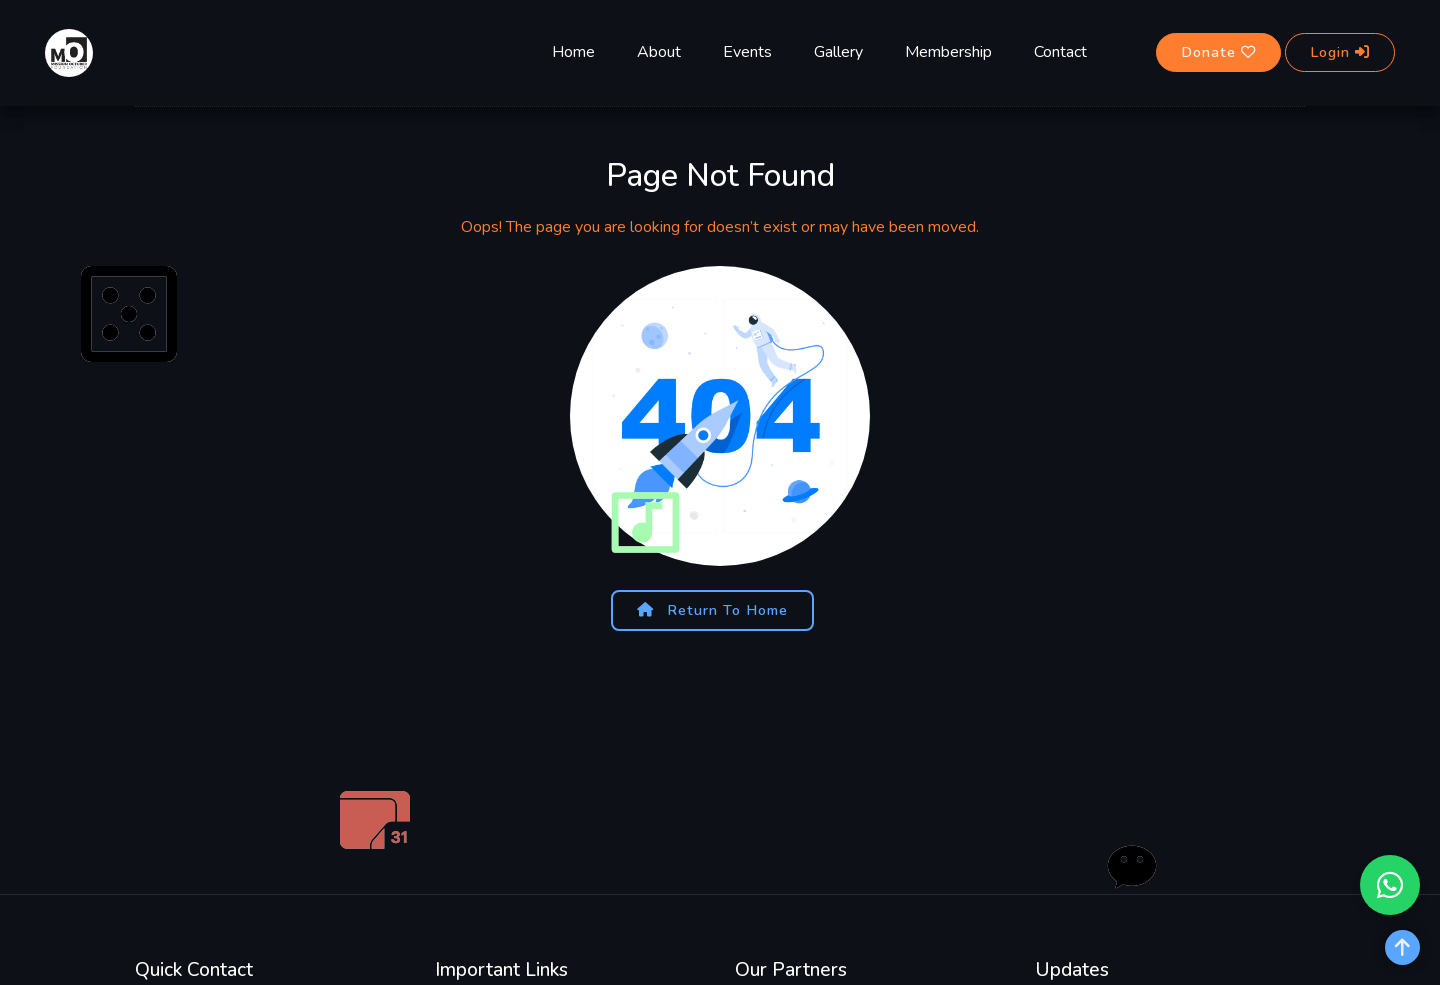 The image size is (1440, 985). I want to click on open wechat messaging app, so click(1132, 866).